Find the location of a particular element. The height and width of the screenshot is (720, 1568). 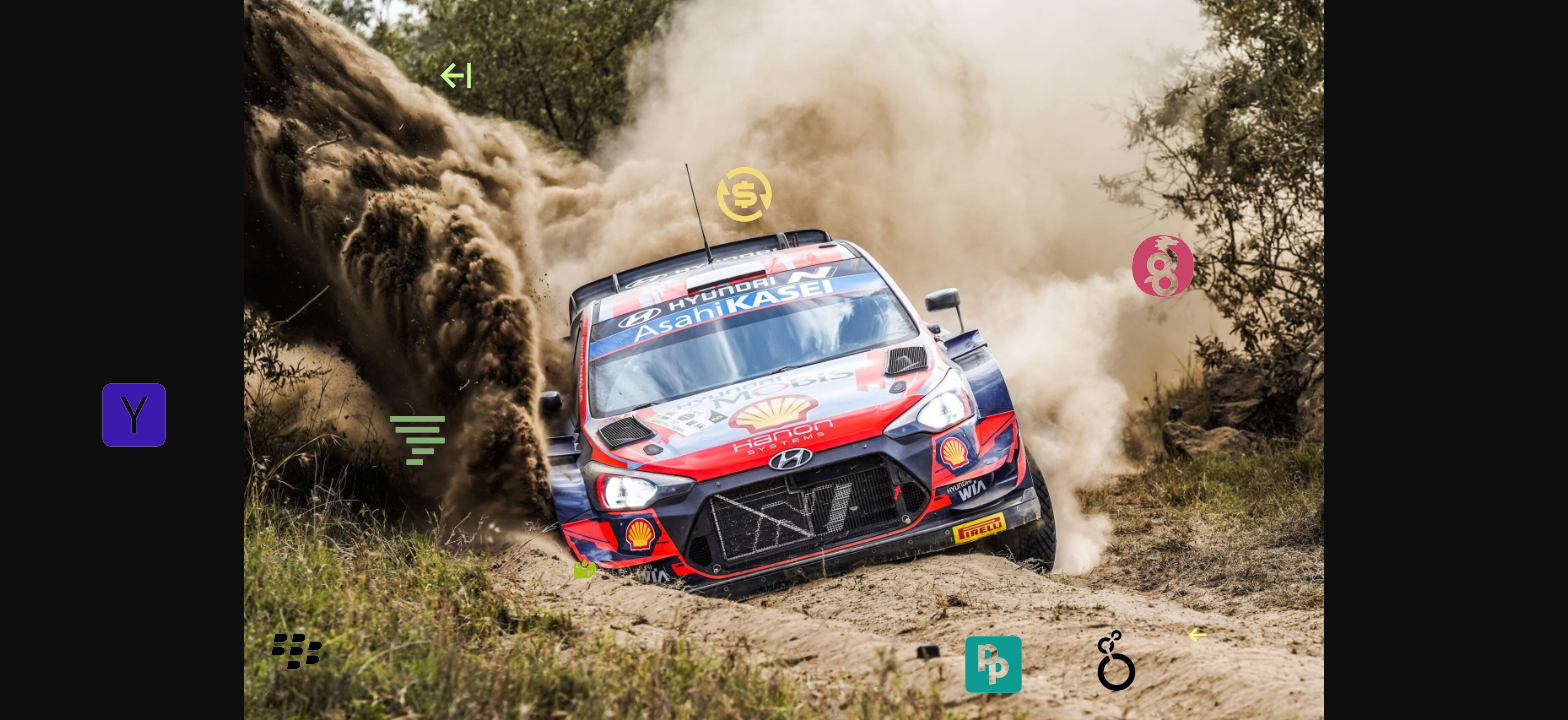

open hacker news is located at coordinates (134, 415).